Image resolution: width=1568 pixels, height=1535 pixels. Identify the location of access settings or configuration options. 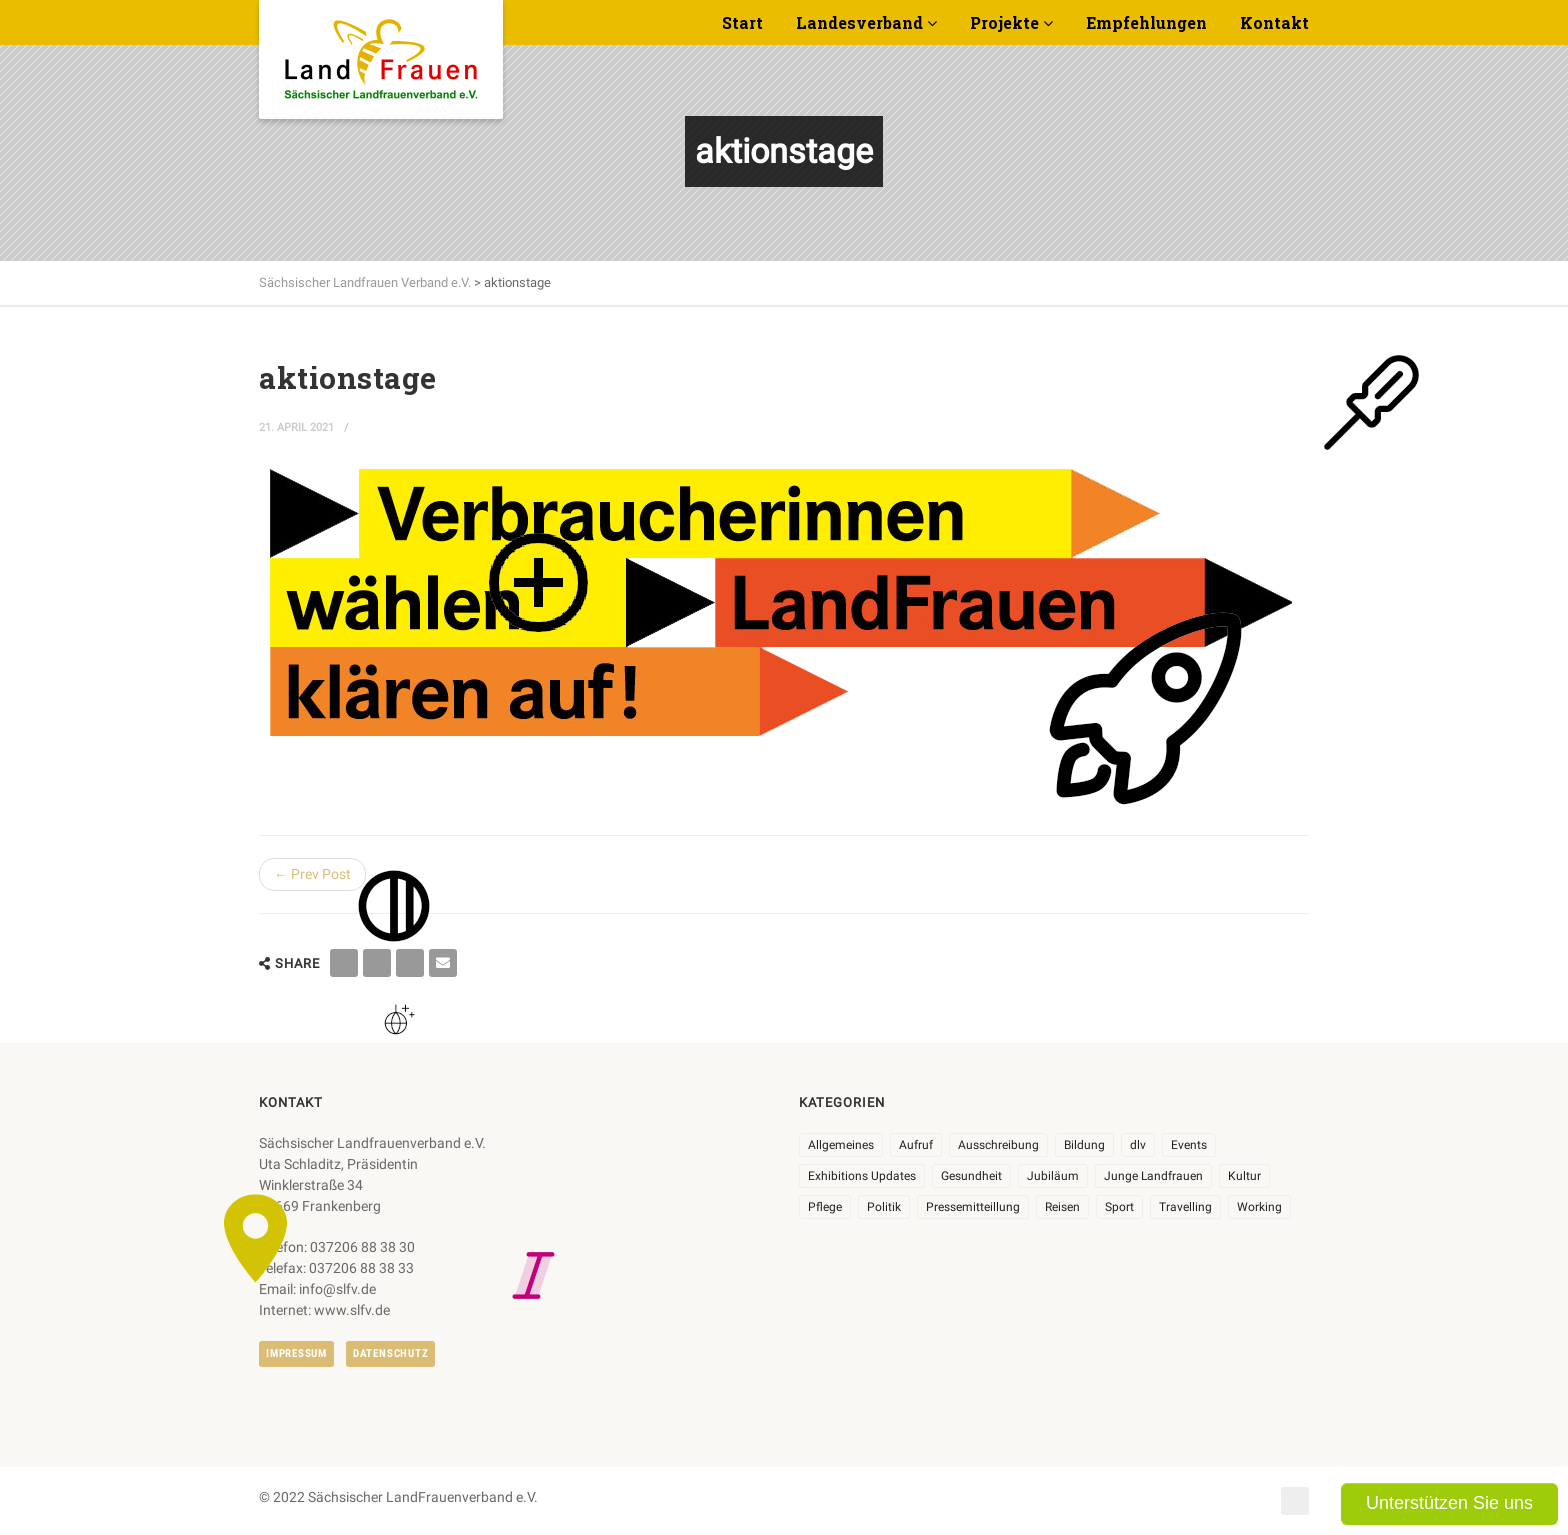
(1371, 402).